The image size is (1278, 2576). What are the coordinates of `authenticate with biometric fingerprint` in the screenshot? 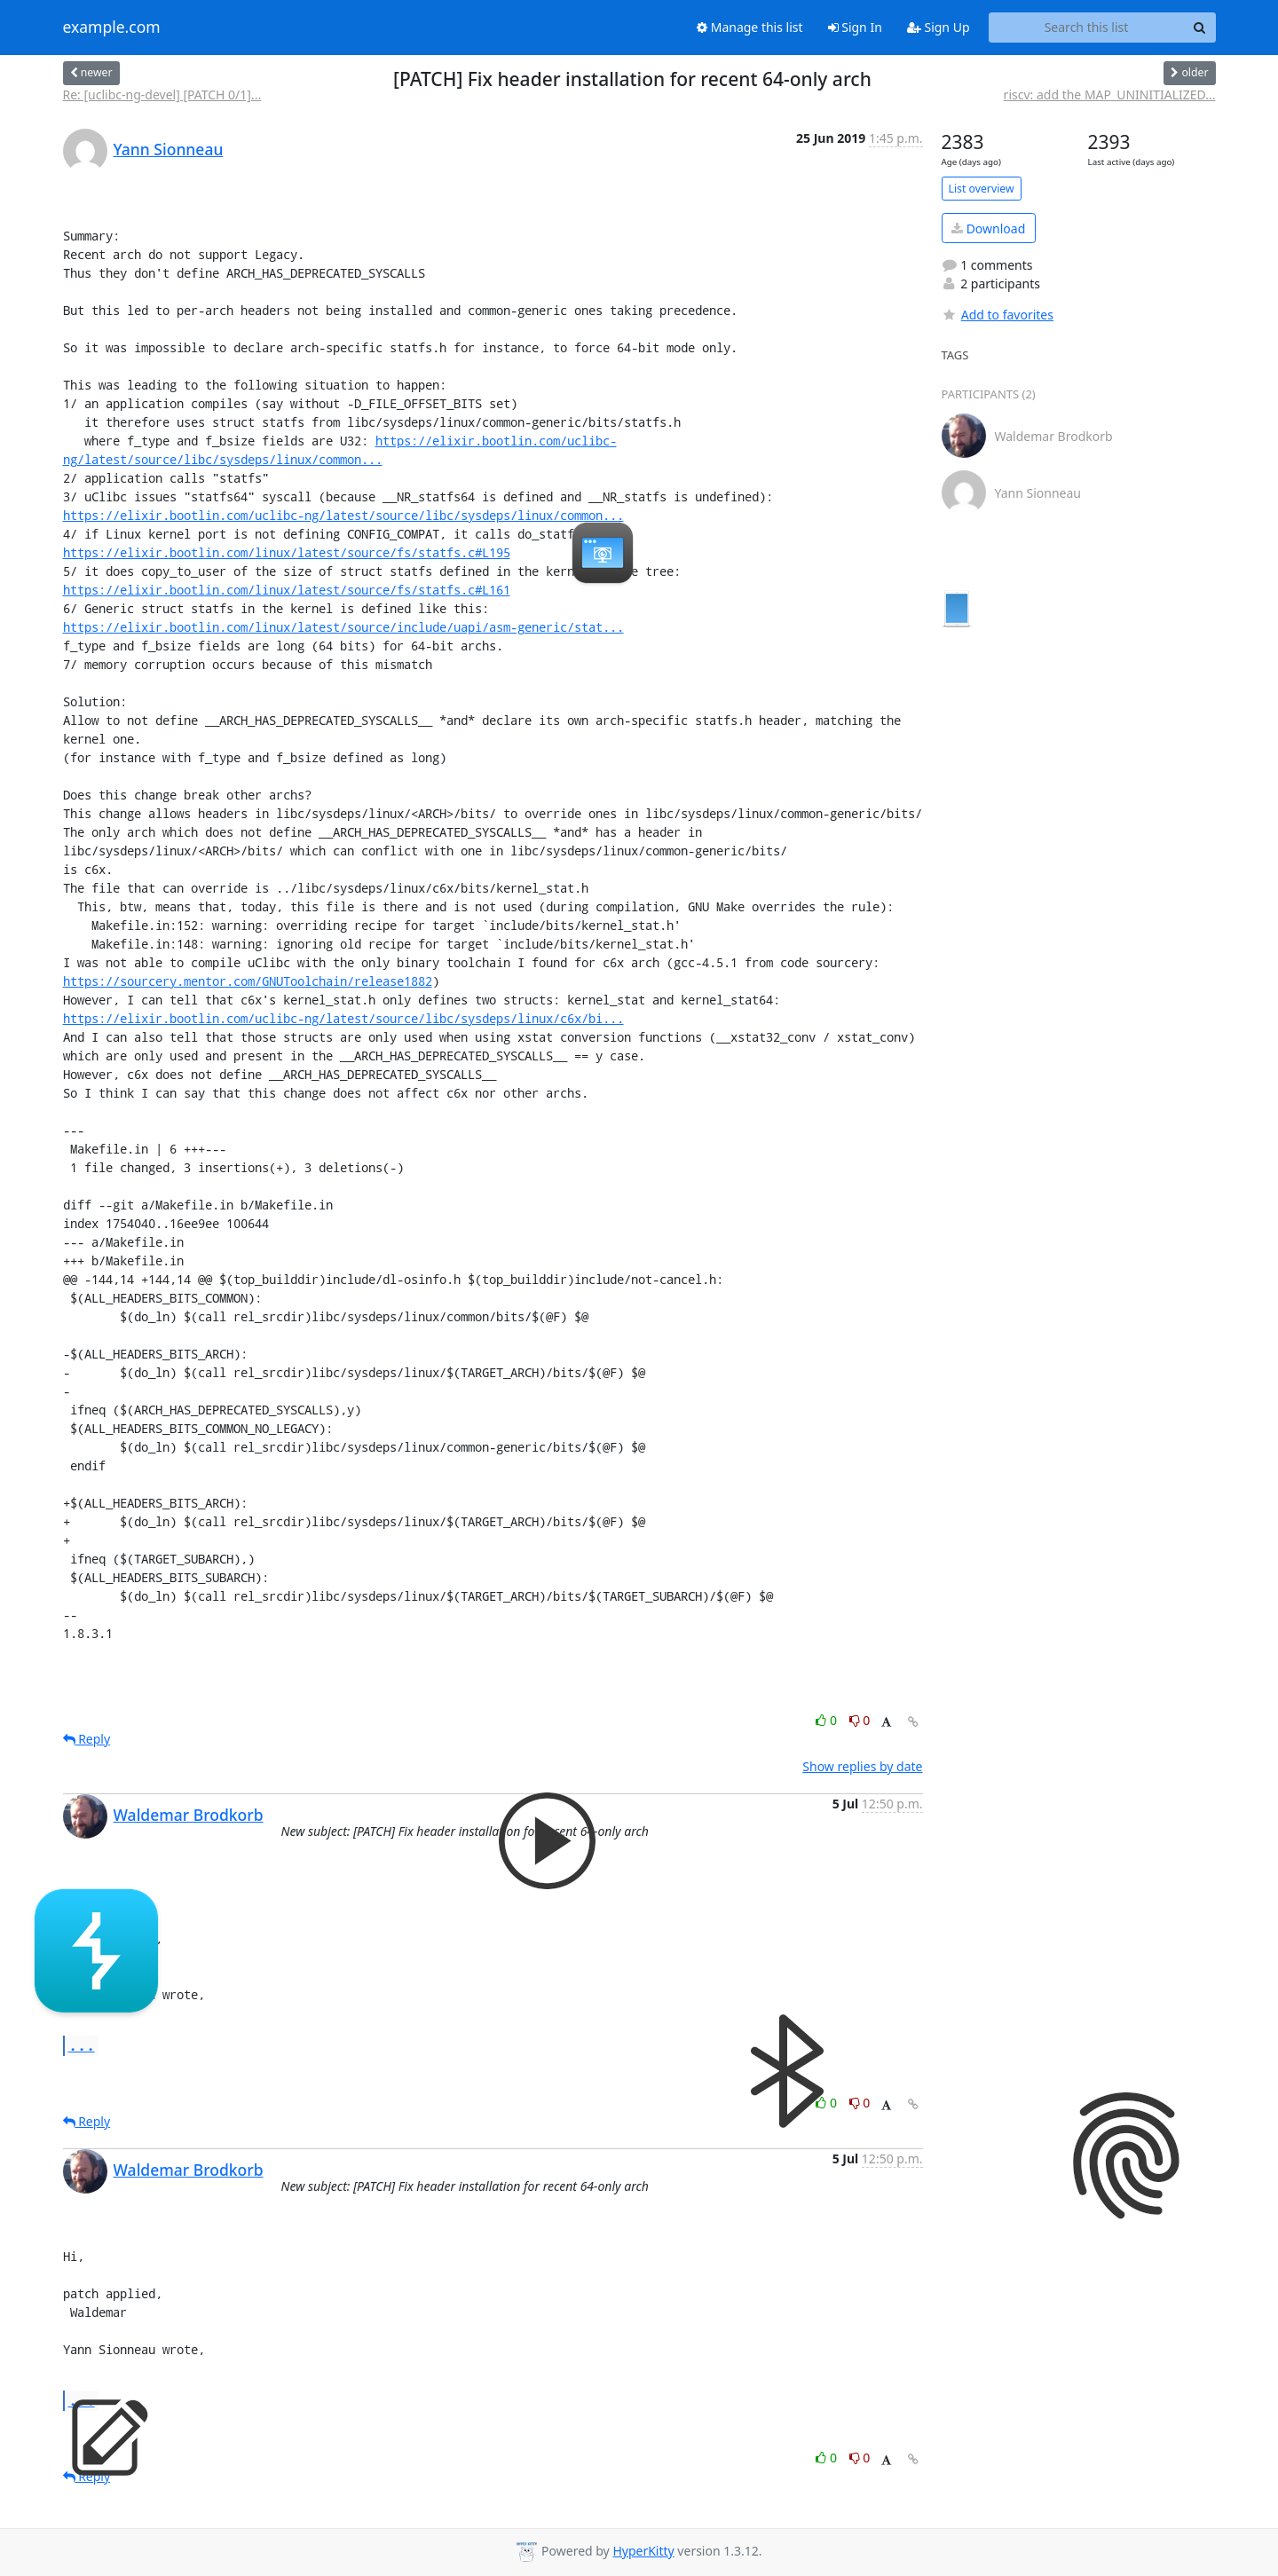 It's located at (1130, 2157).